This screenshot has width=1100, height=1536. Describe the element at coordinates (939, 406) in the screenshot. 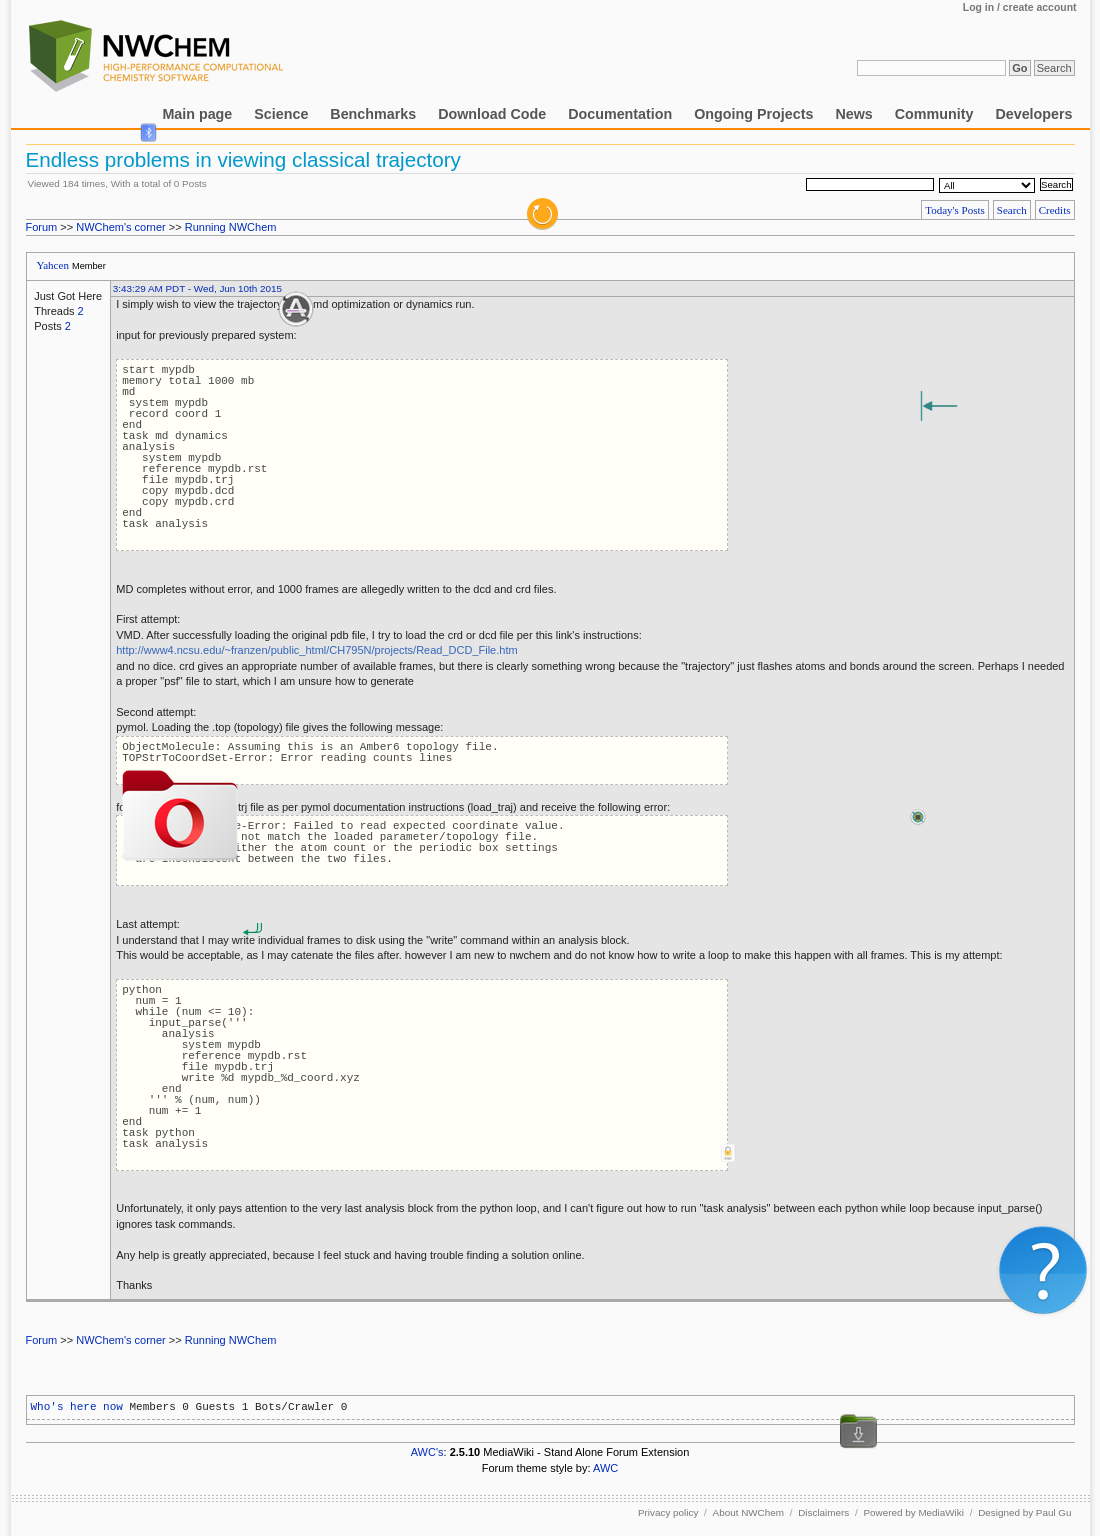

I see `go to the first item in a list or sequence` at that location.